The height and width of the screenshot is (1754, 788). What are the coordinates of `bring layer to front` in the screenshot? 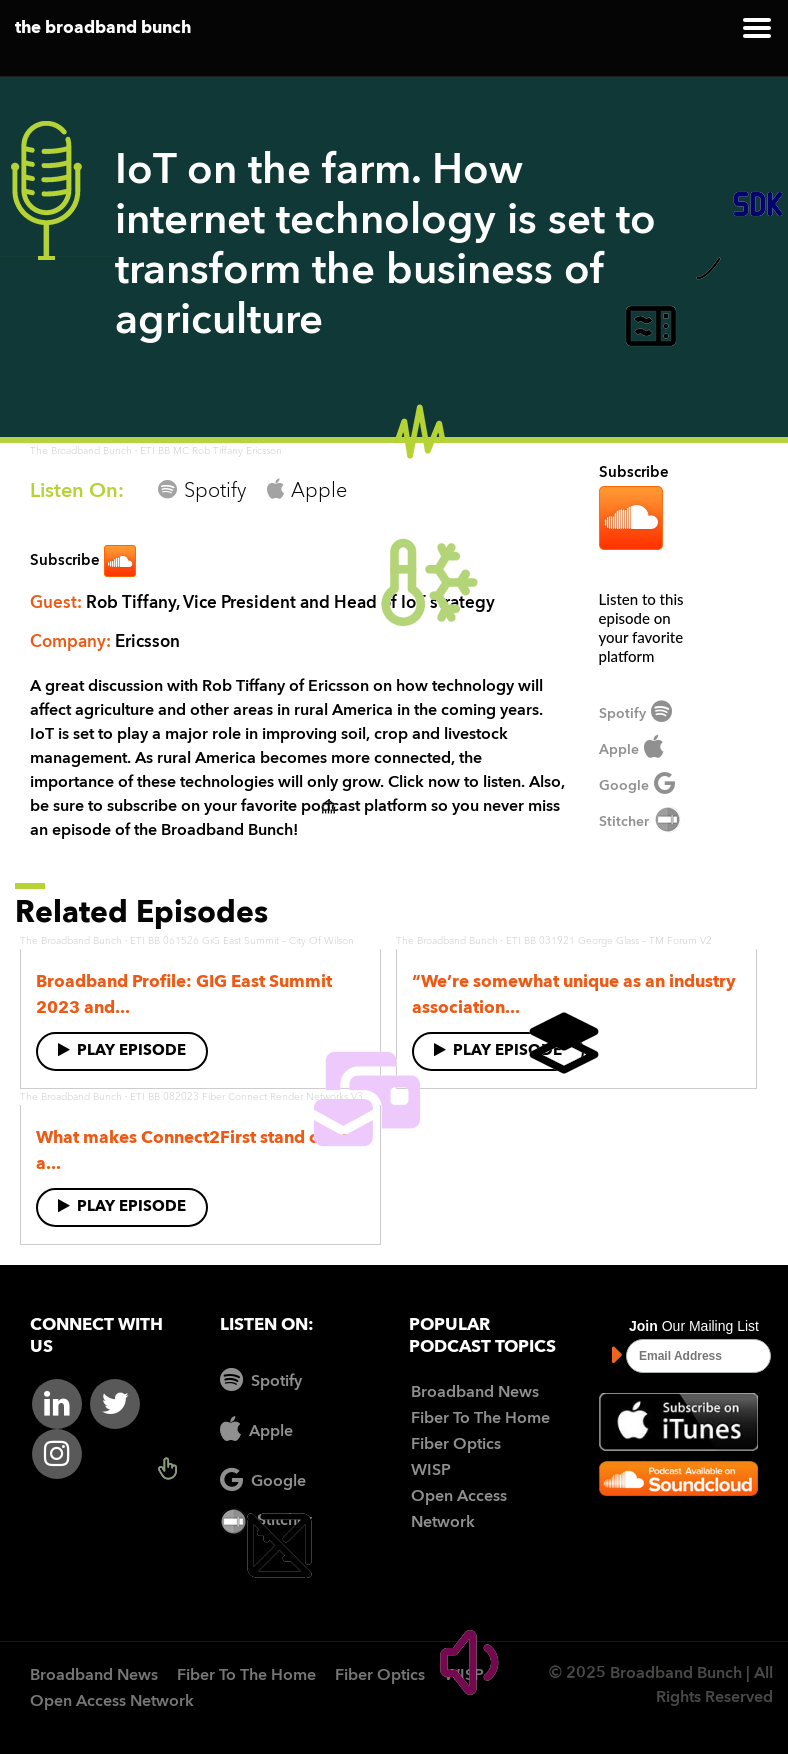 It's located at (564, 1043).